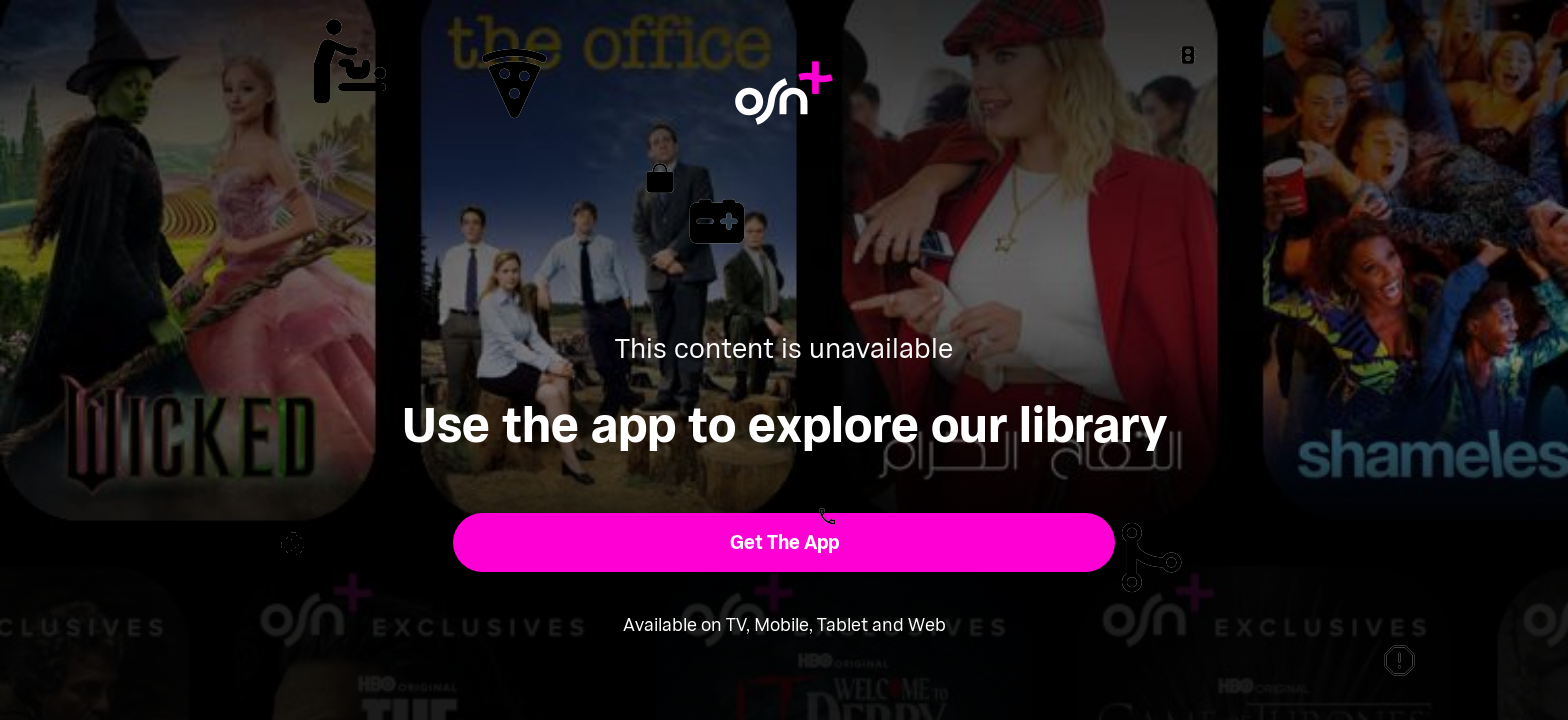 Image resolution: width=1568 pixels, height=720 pixels. I want to click on play media or video content, so click(294, 545).